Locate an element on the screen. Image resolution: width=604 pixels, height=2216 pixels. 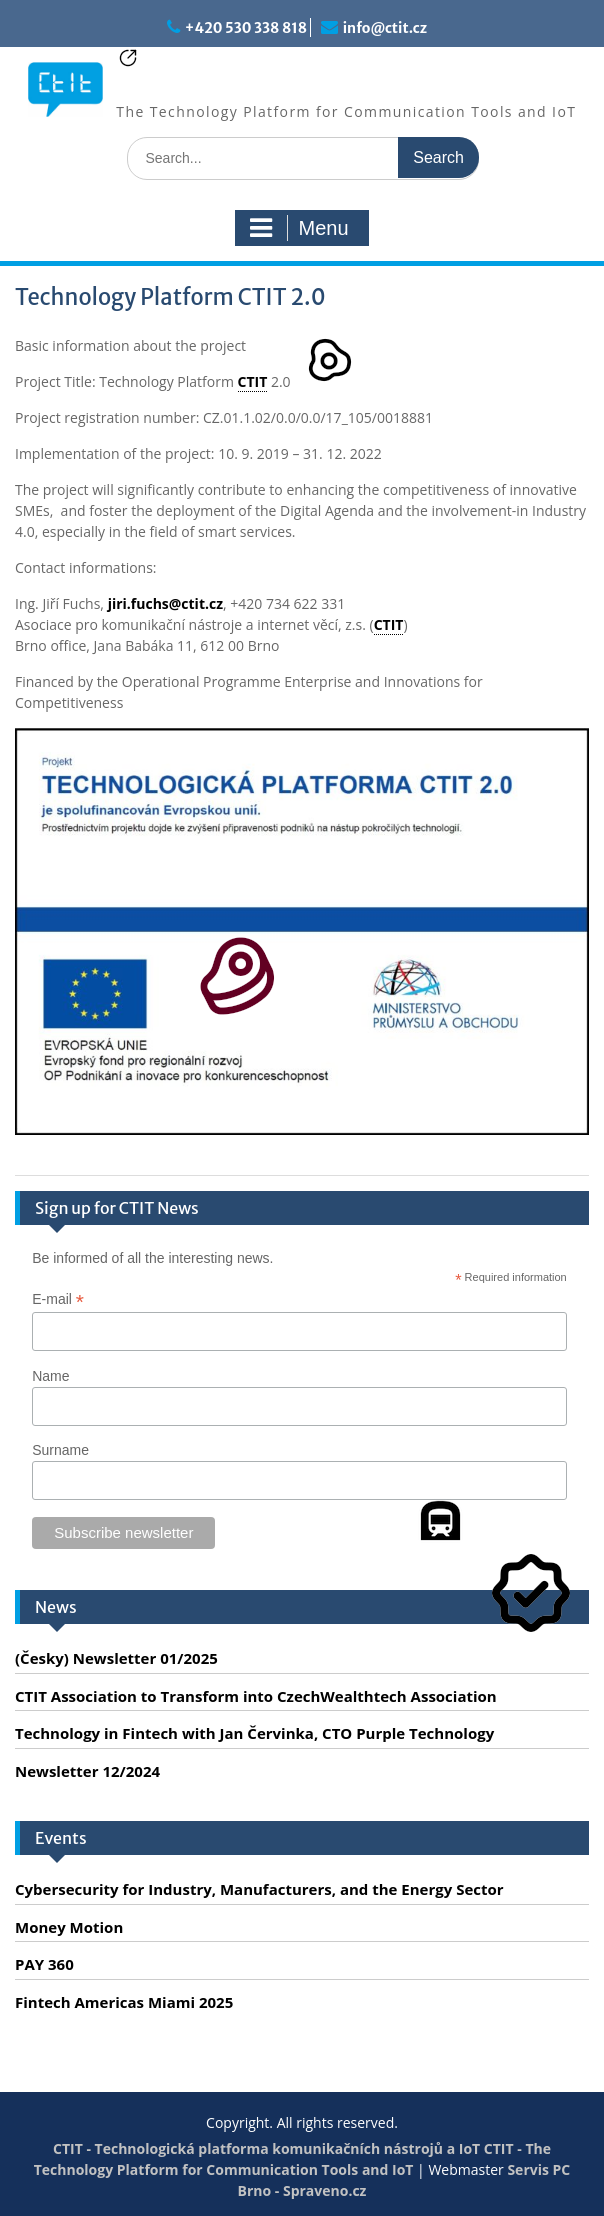
indicates verified or authenticated status is located at coordinates (531, 1593).